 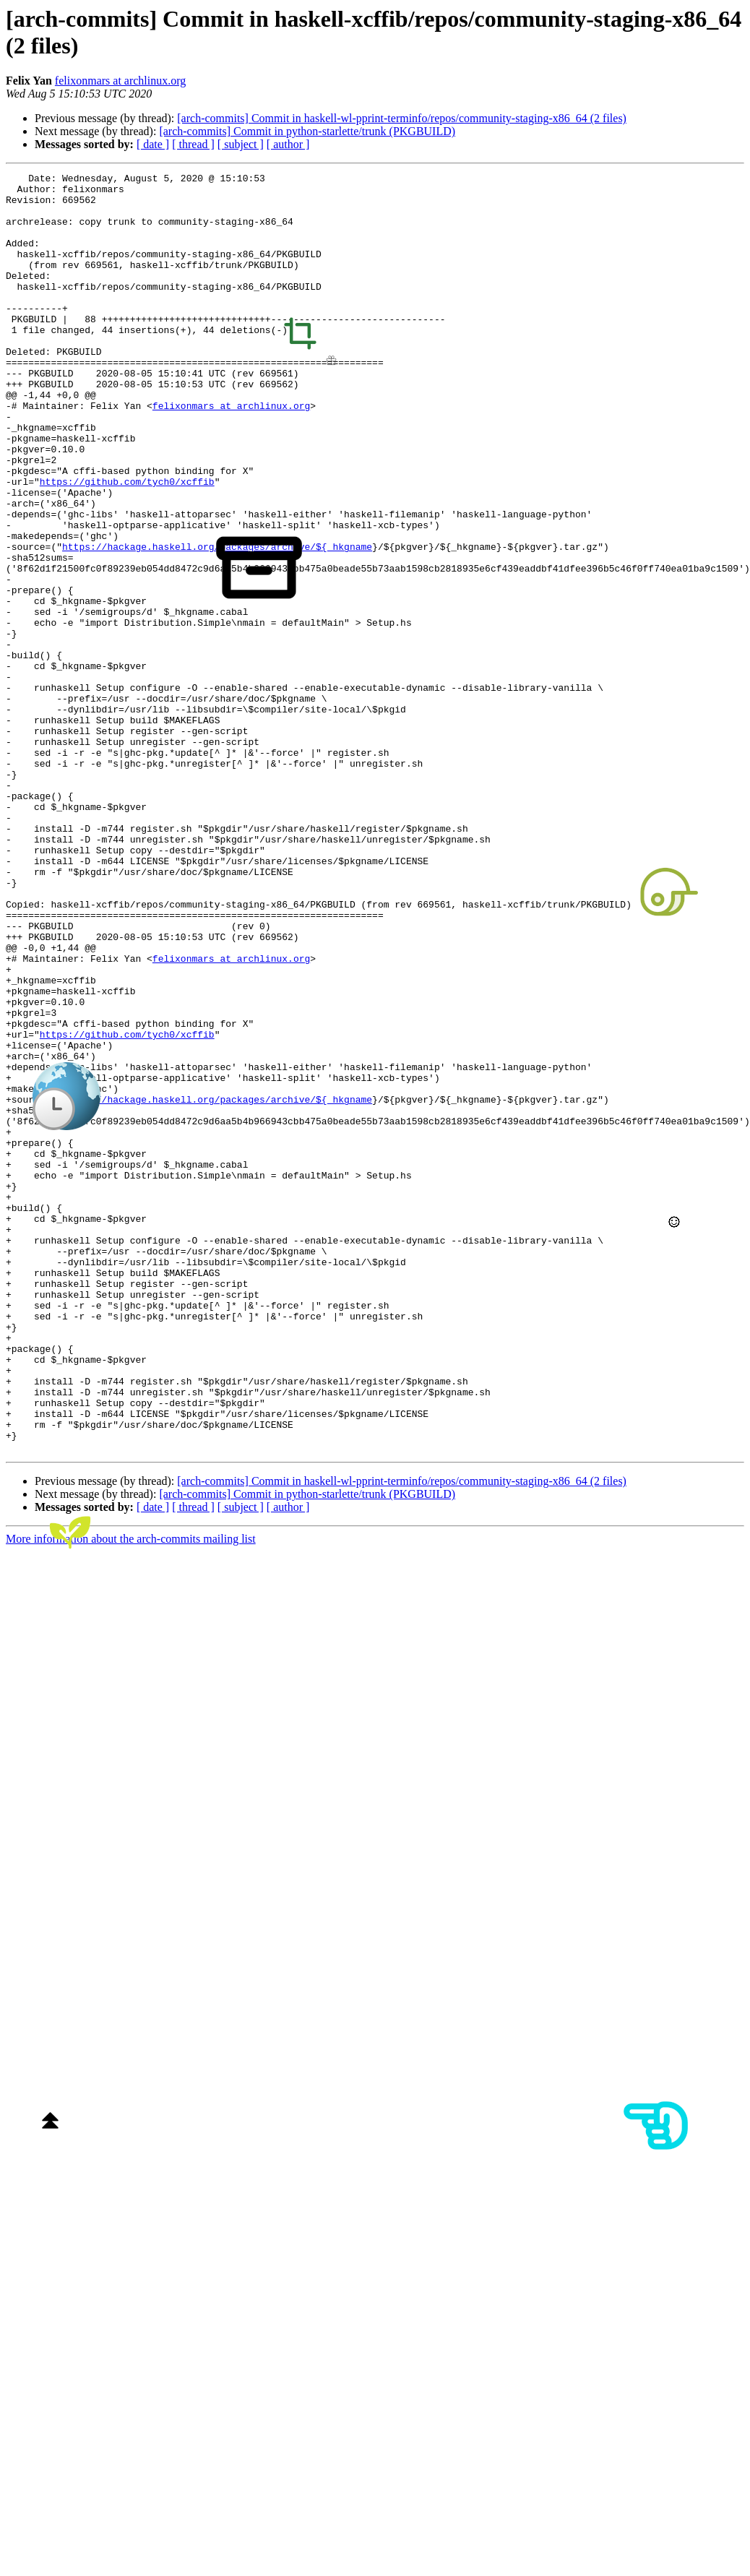 What do you see at coordinates (66, 1096) in the screenshot?
I see `view world clock or time zones` at bounding box center [66, 1096].